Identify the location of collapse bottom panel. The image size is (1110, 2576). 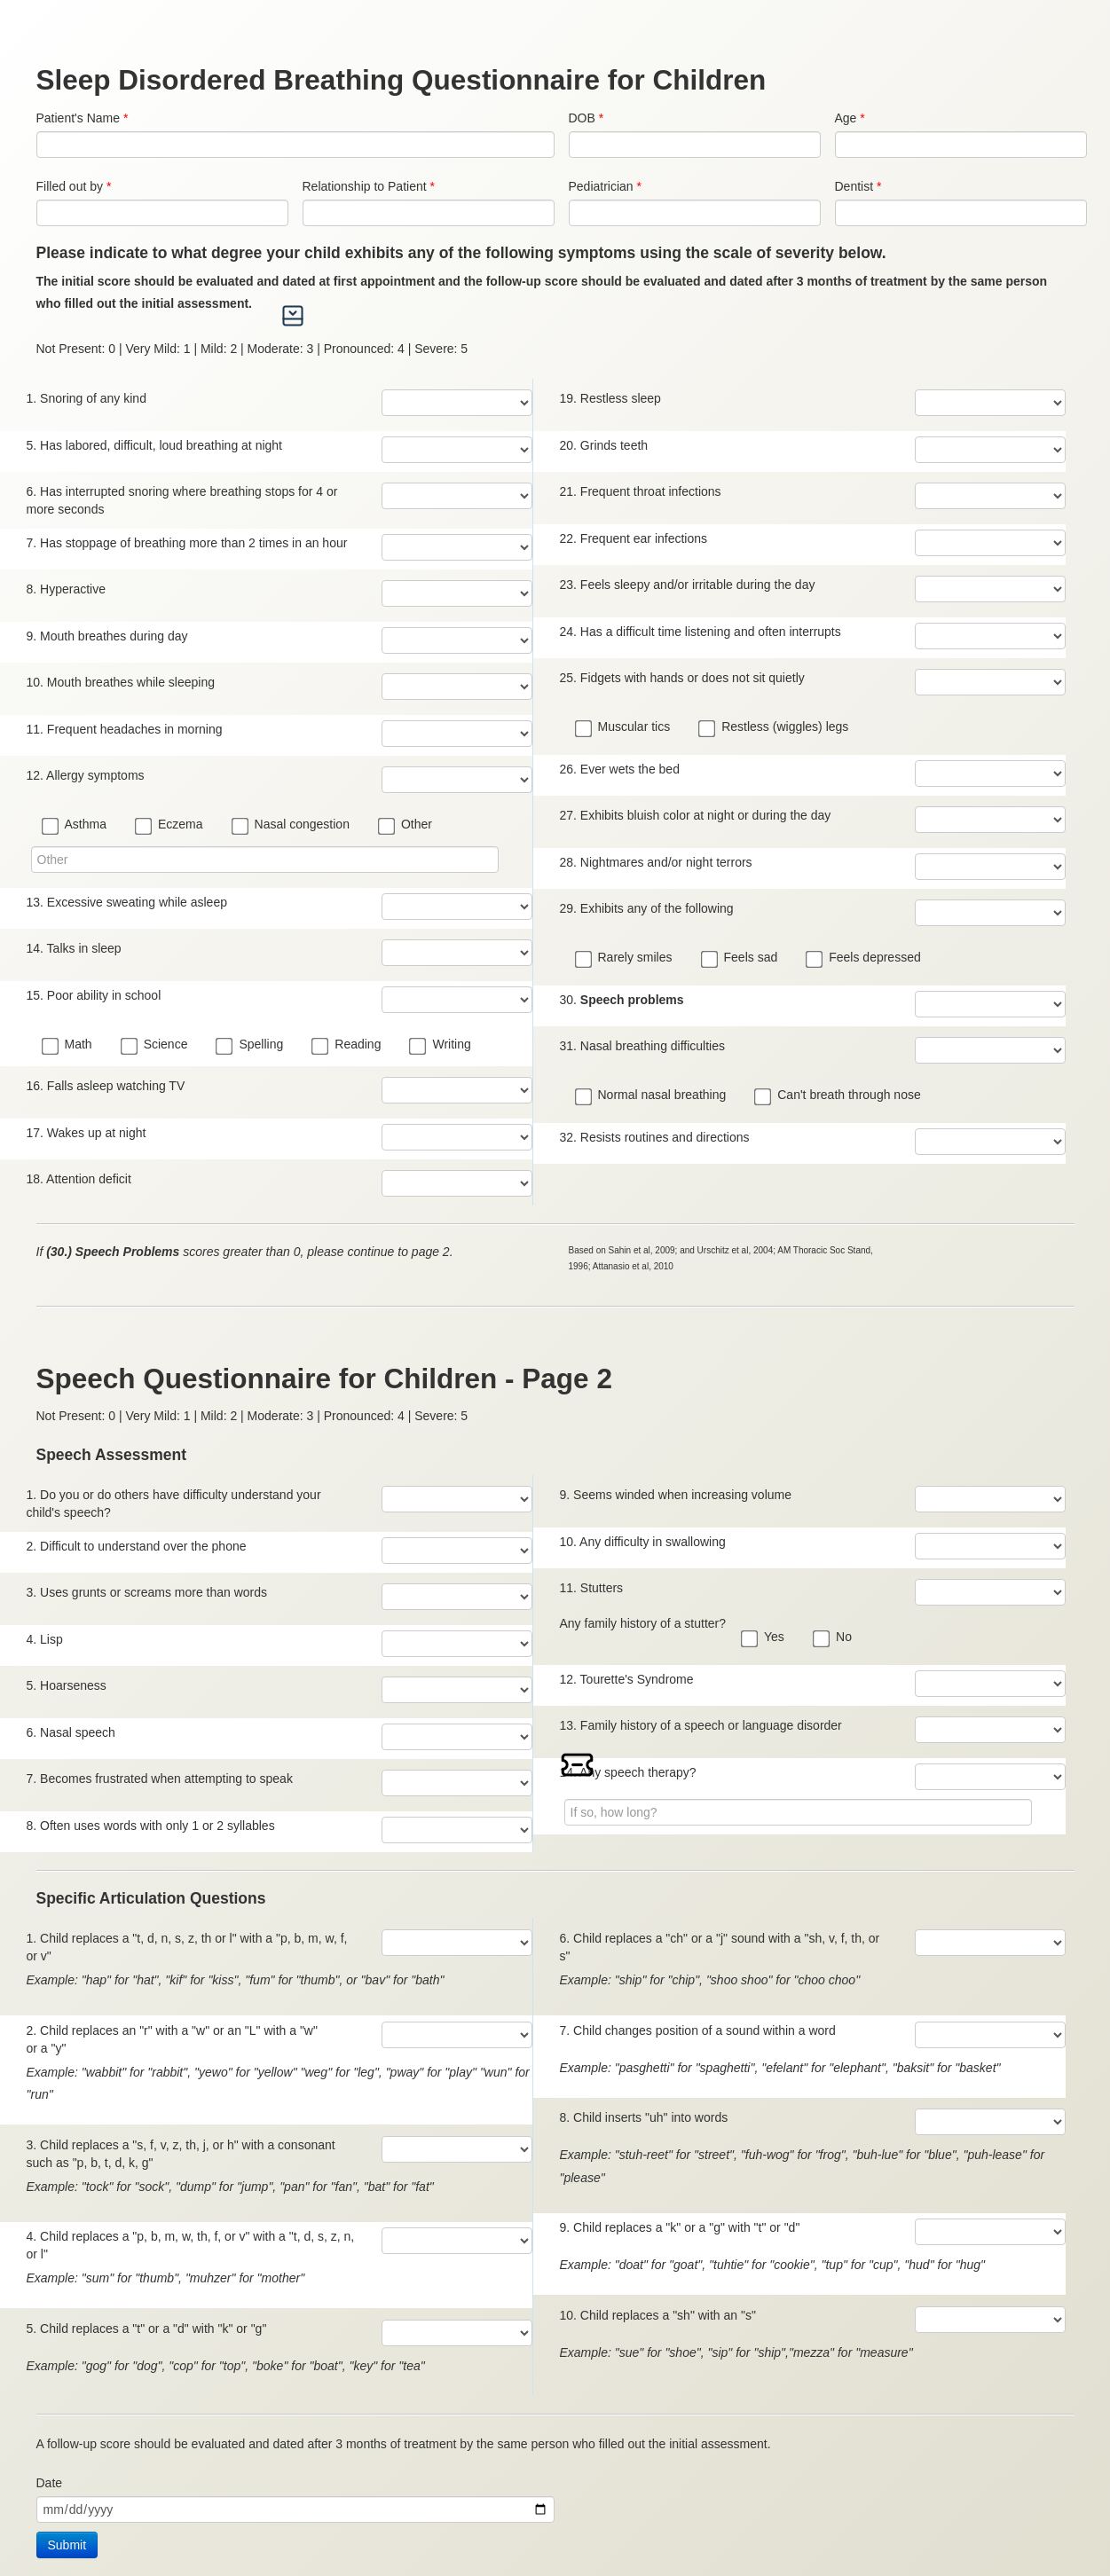
(293, 316).